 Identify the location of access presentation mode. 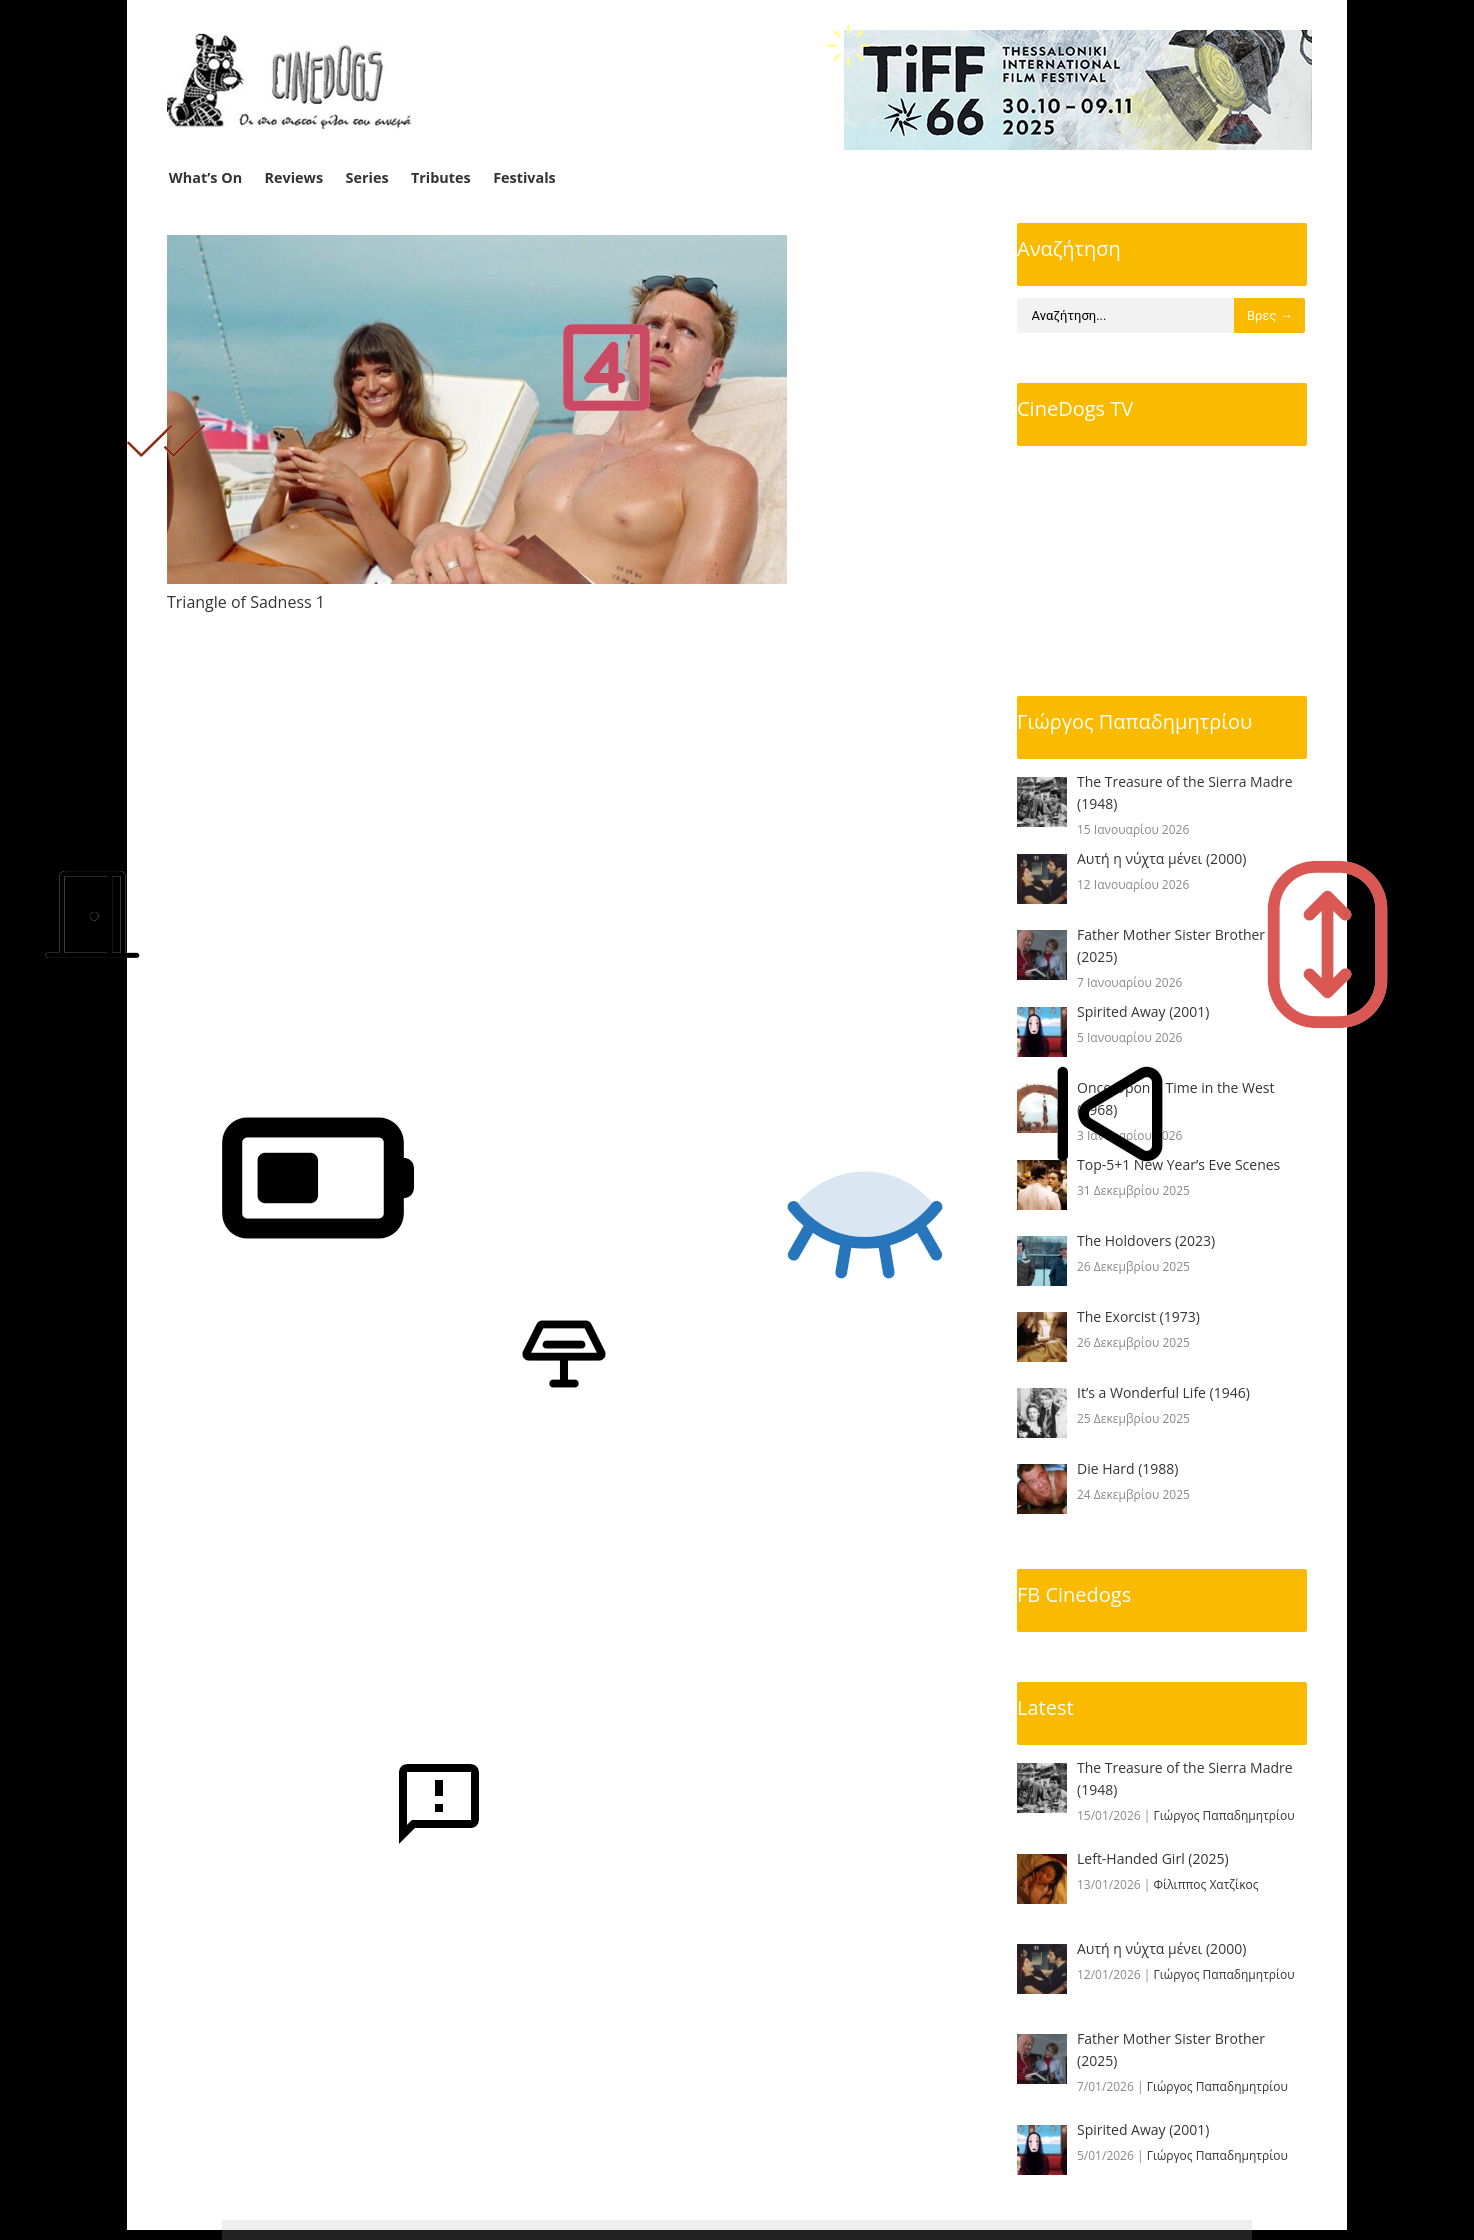
(564, 1354).